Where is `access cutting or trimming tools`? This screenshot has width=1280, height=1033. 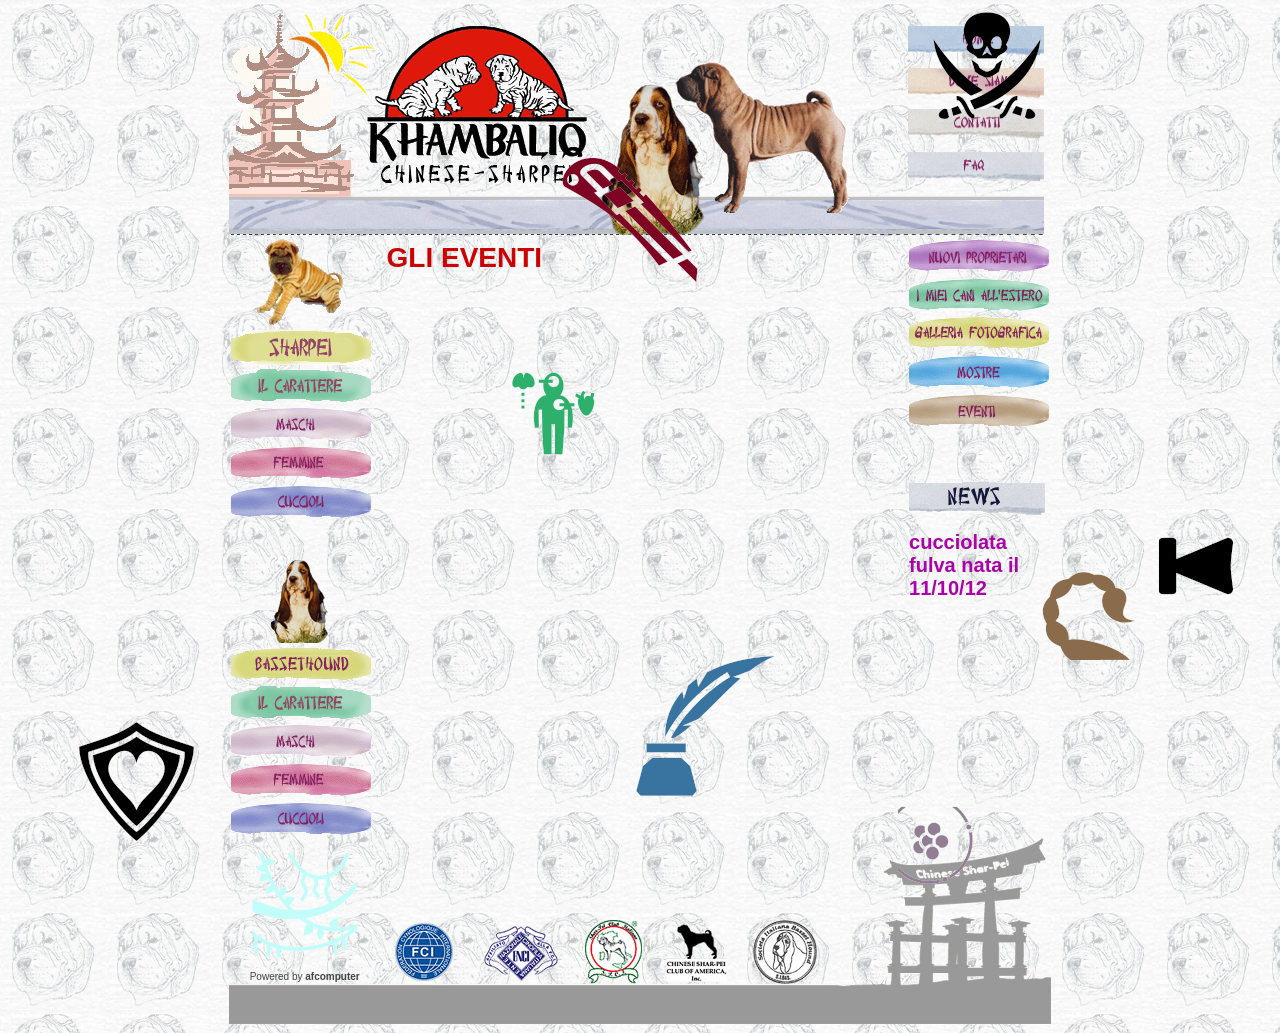 access cutting or trimming tools is located at coordinates (630, 220).